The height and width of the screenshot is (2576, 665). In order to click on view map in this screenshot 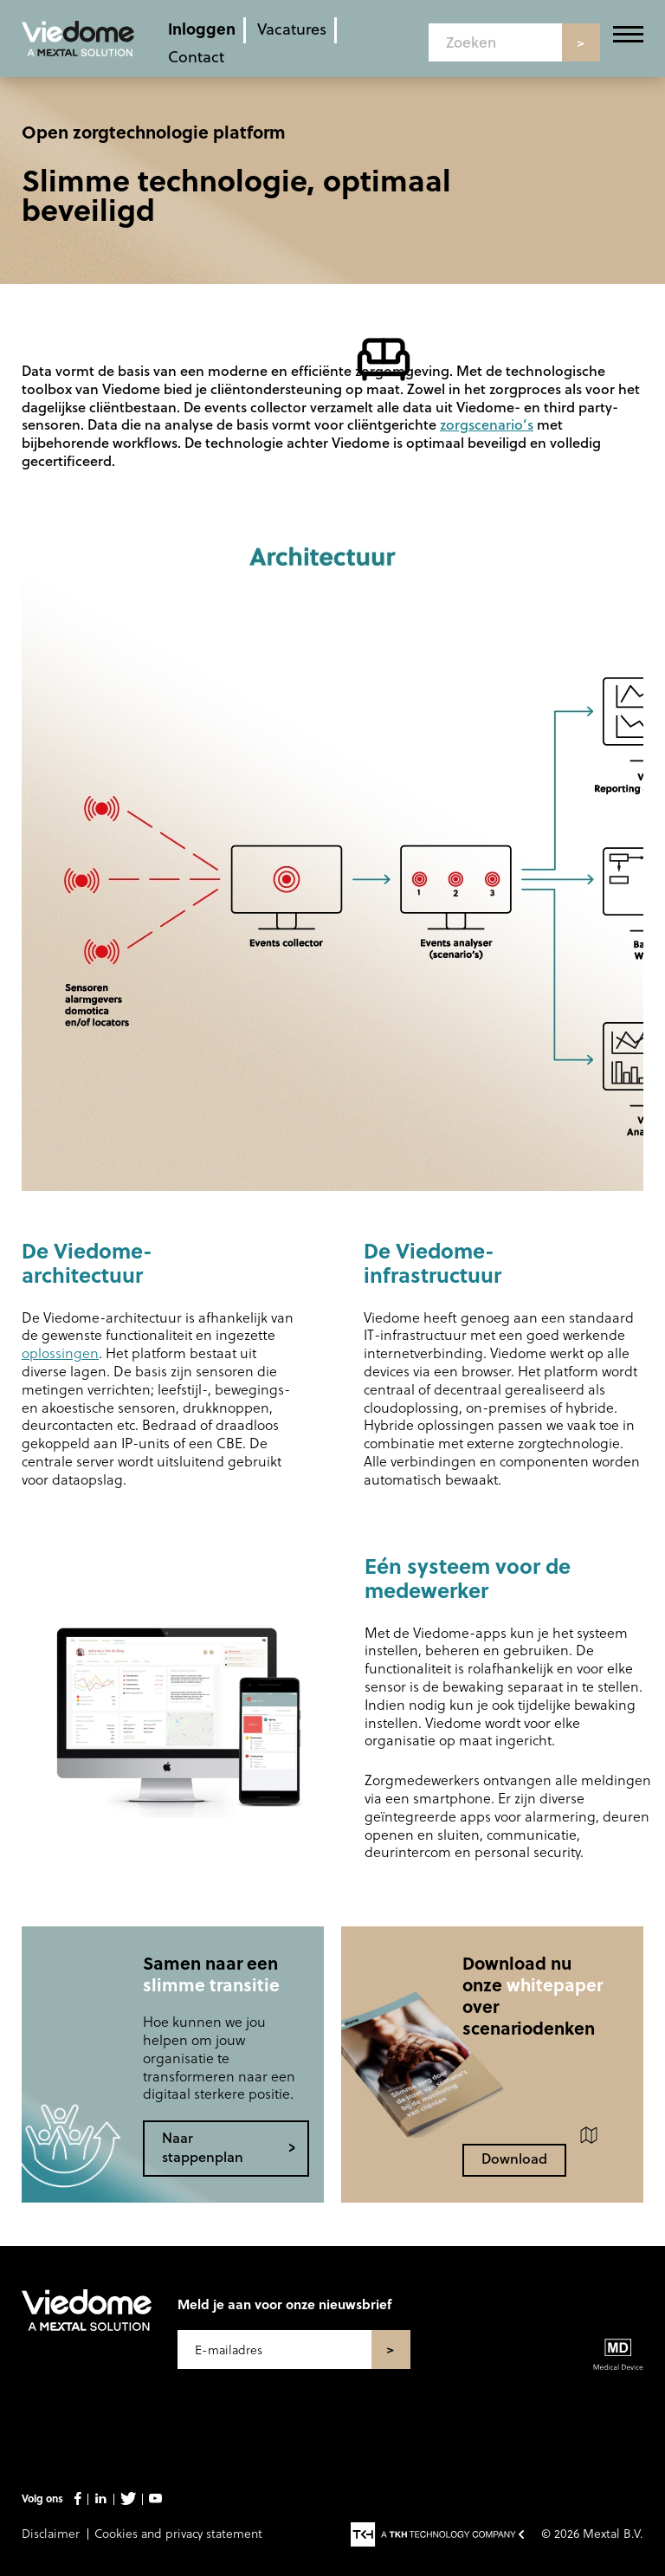, I will do `click(589, 2135)`.